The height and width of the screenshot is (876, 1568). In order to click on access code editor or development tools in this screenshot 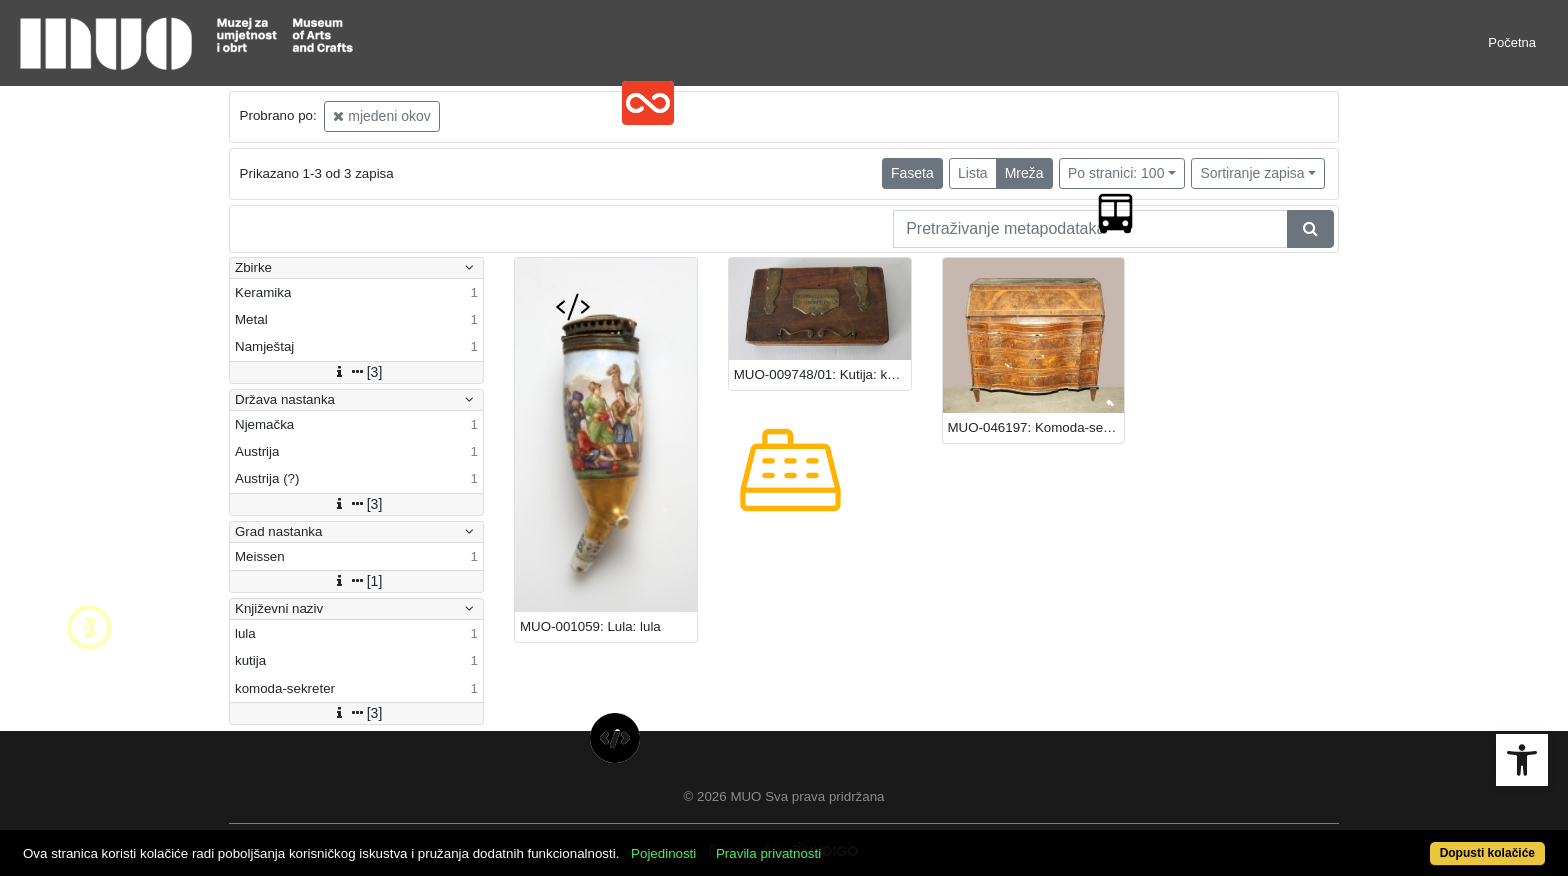, I will do `click(615, 738)`.